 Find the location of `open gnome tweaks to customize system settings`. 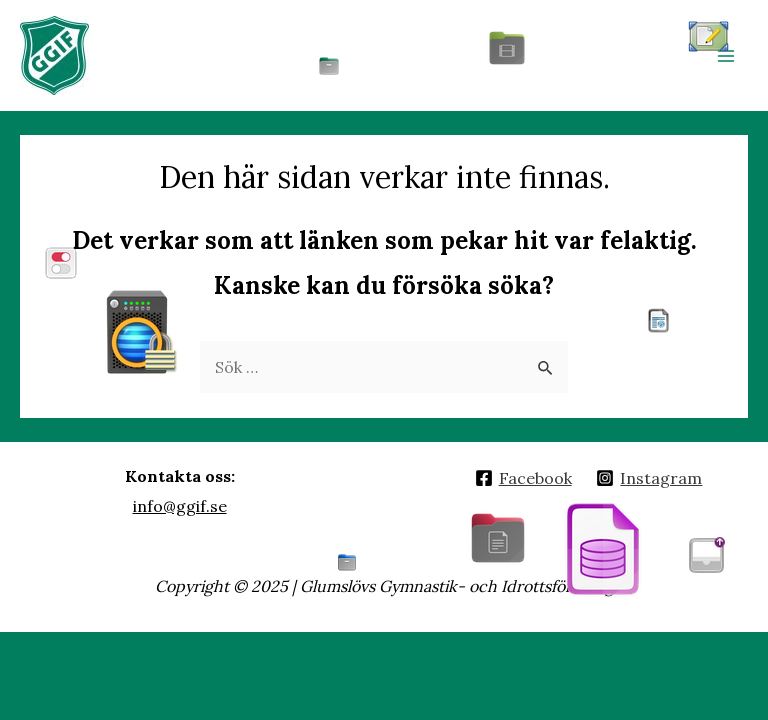

open gnome tweaks to customize system settings is located at coordinates (61, 263).